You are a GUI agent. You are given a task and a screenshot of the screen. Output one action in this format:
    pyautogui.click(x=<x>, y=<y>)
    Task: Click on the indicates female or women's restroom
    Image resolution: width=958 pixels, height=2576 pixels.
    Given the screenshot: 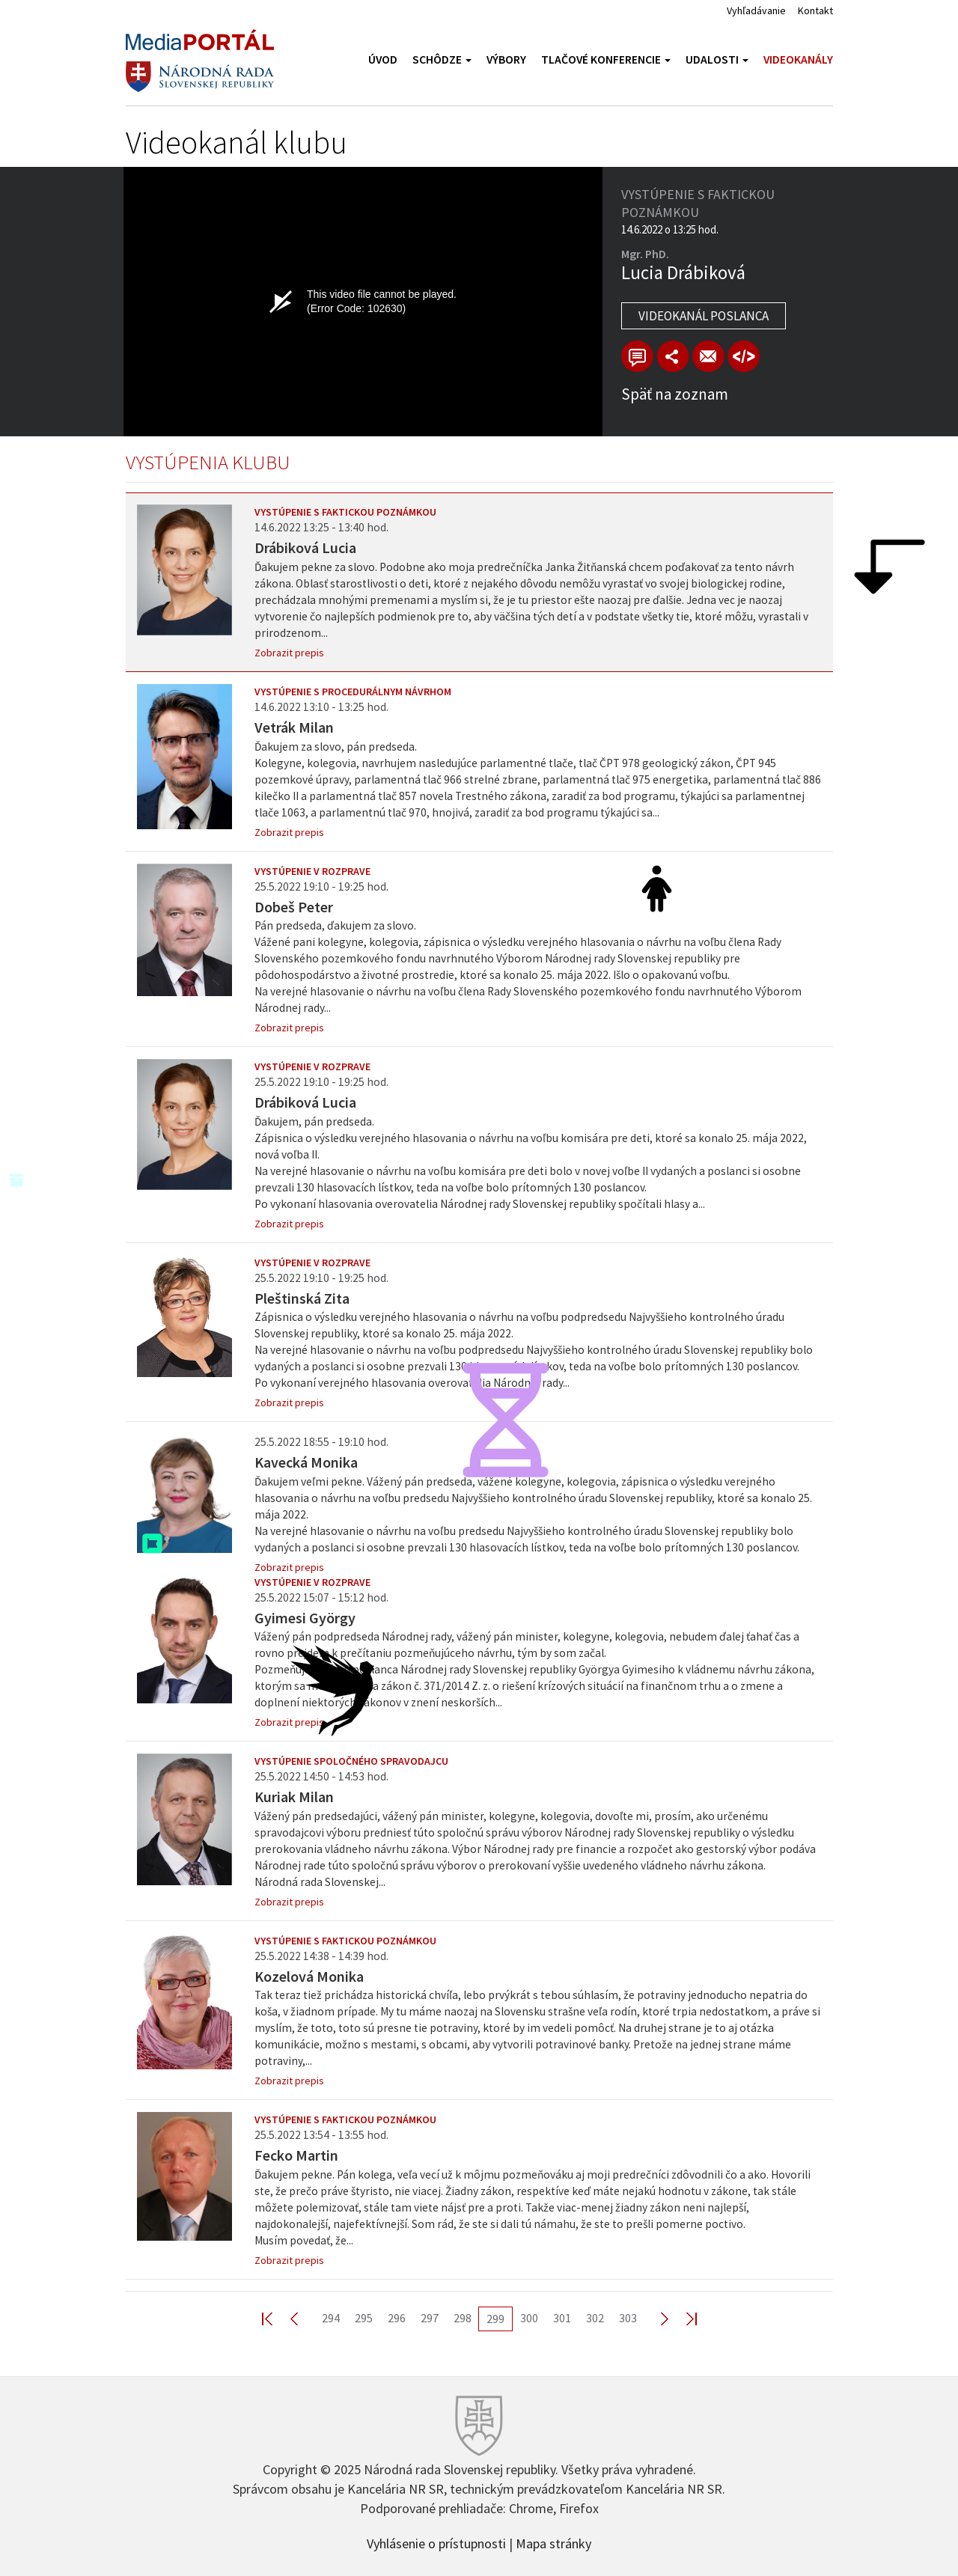 What is the action you would take?
    pyautogui.click(x=656, y=888)
    